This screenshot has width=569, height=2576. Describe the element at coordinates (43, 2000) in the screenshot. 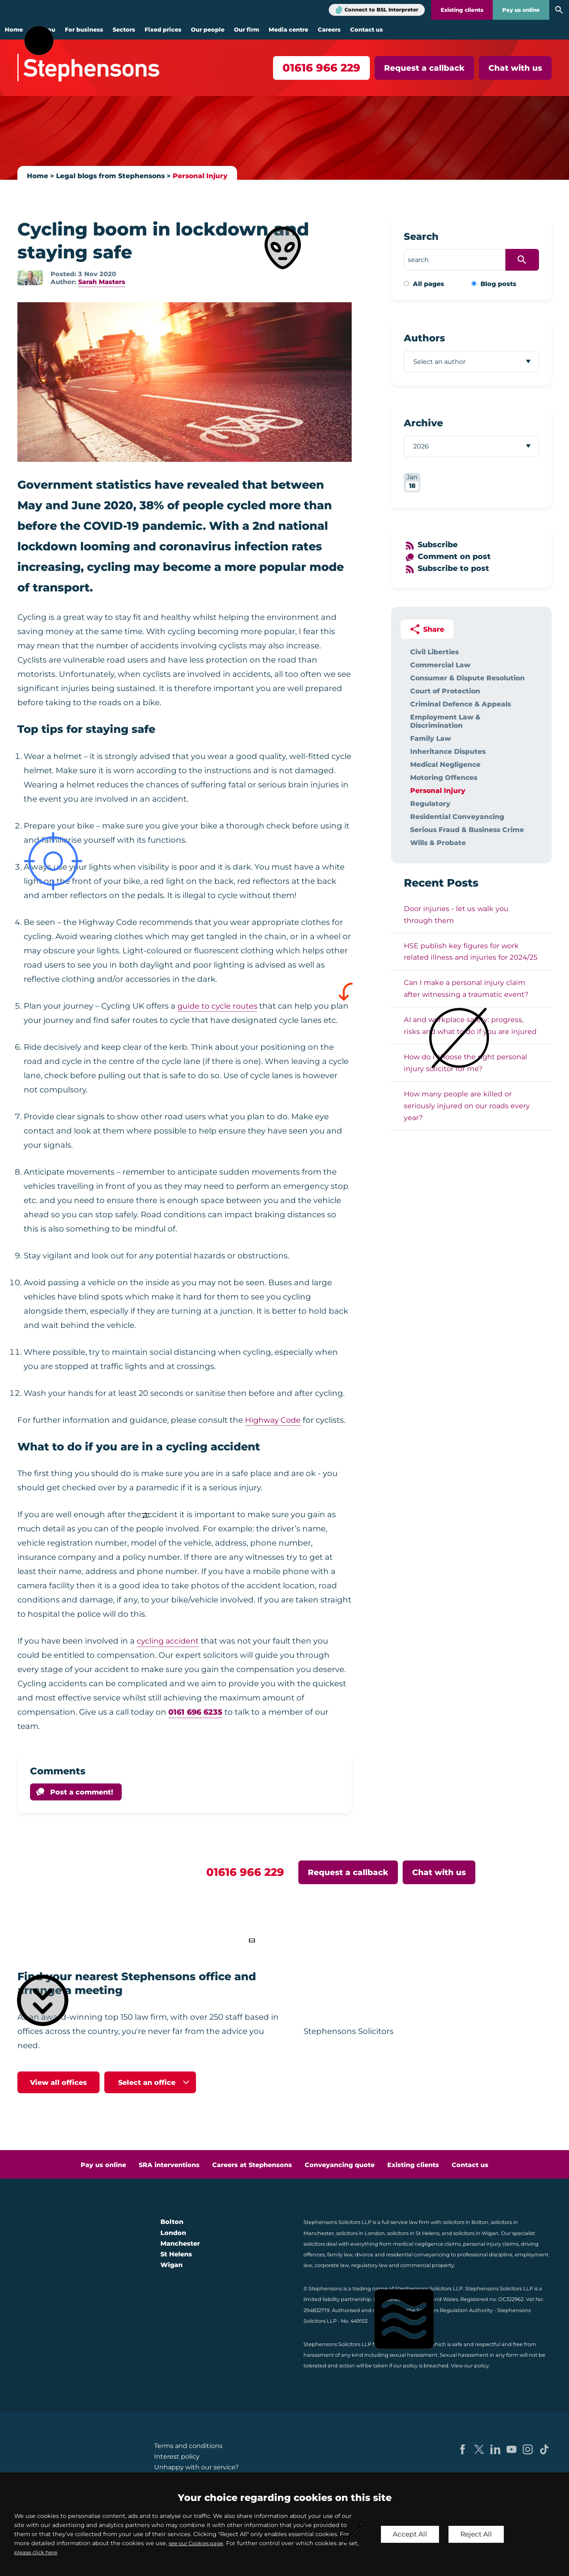

I see `expand to show more content below` at that location.